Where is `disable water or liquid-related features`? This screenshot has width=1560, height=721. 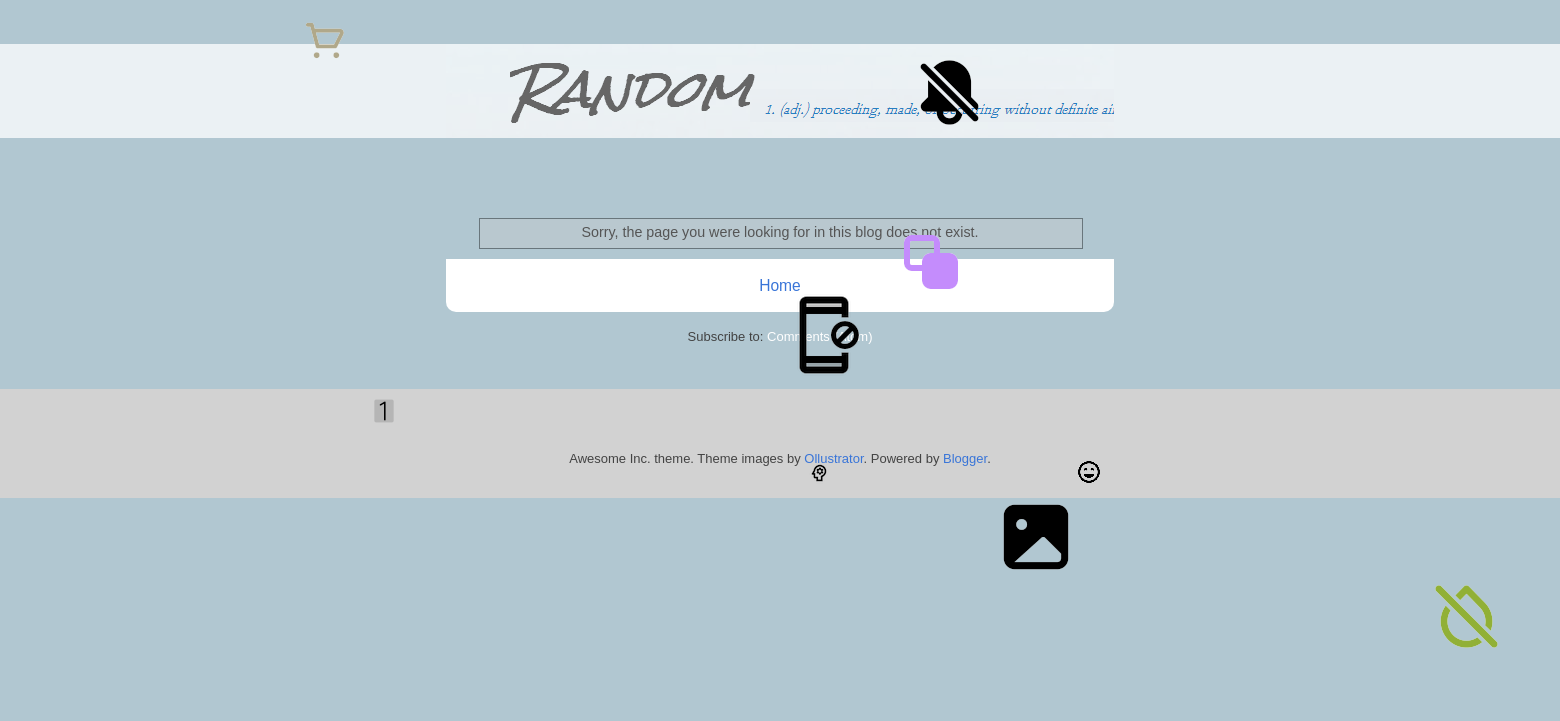 disable water or liquid-related features is located at coordinates (1466, 616).